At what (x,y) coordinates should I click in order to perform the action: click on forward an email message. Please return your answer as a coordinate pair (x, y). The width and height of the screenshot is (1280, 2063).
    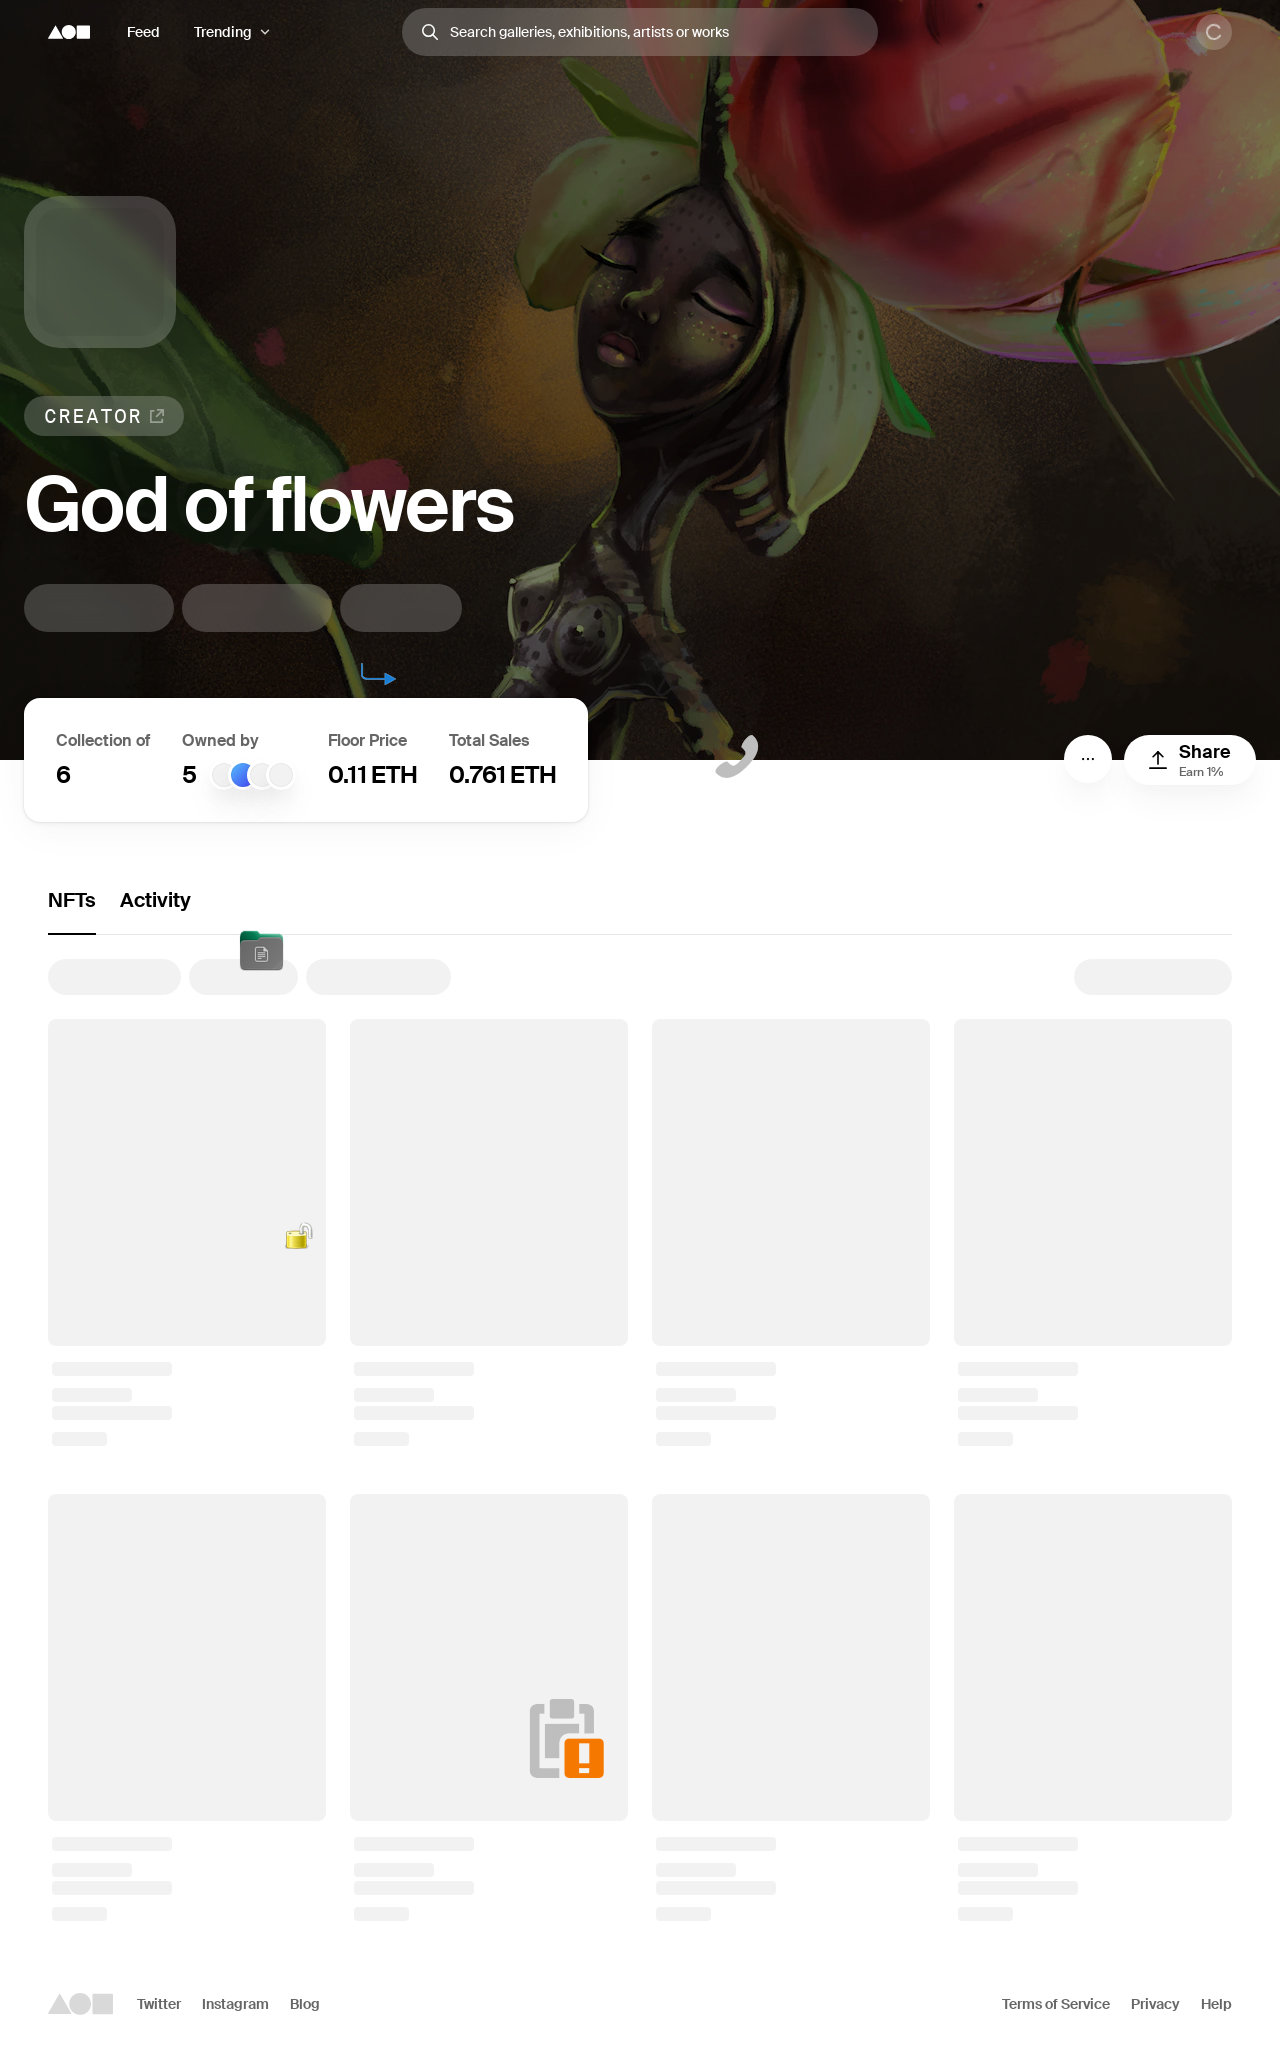
    Looking at the image, I should click on (379, 674).